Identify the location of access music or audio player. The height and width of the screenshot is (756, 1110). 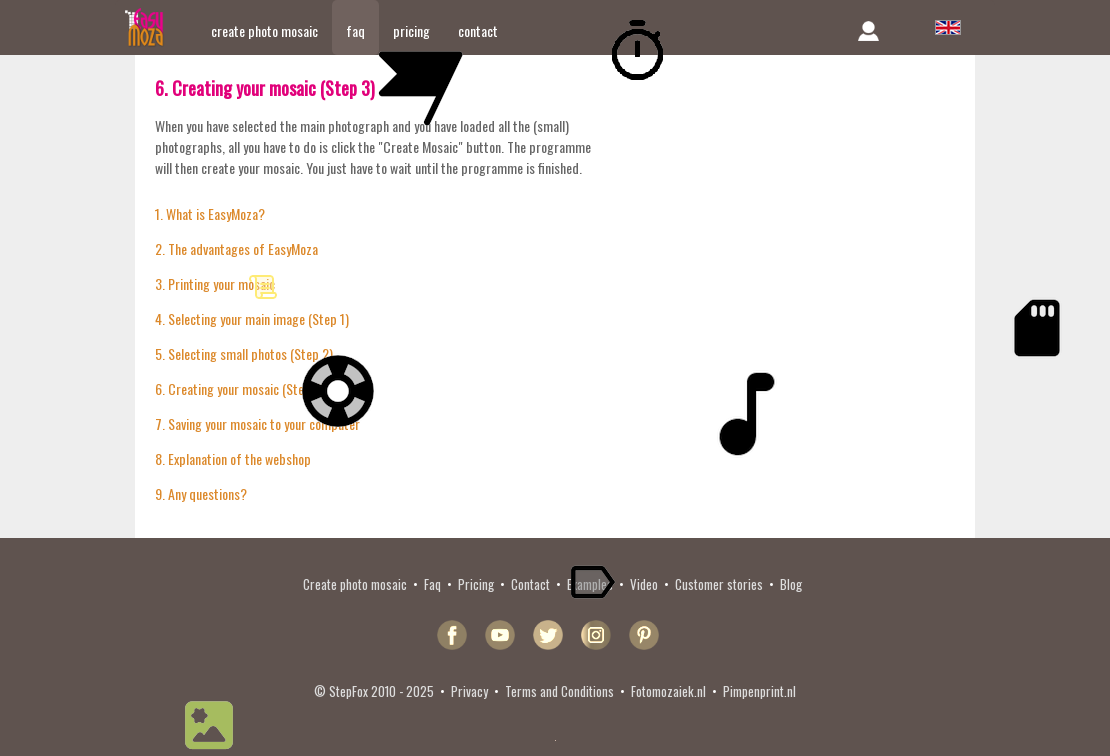
(747, 414).